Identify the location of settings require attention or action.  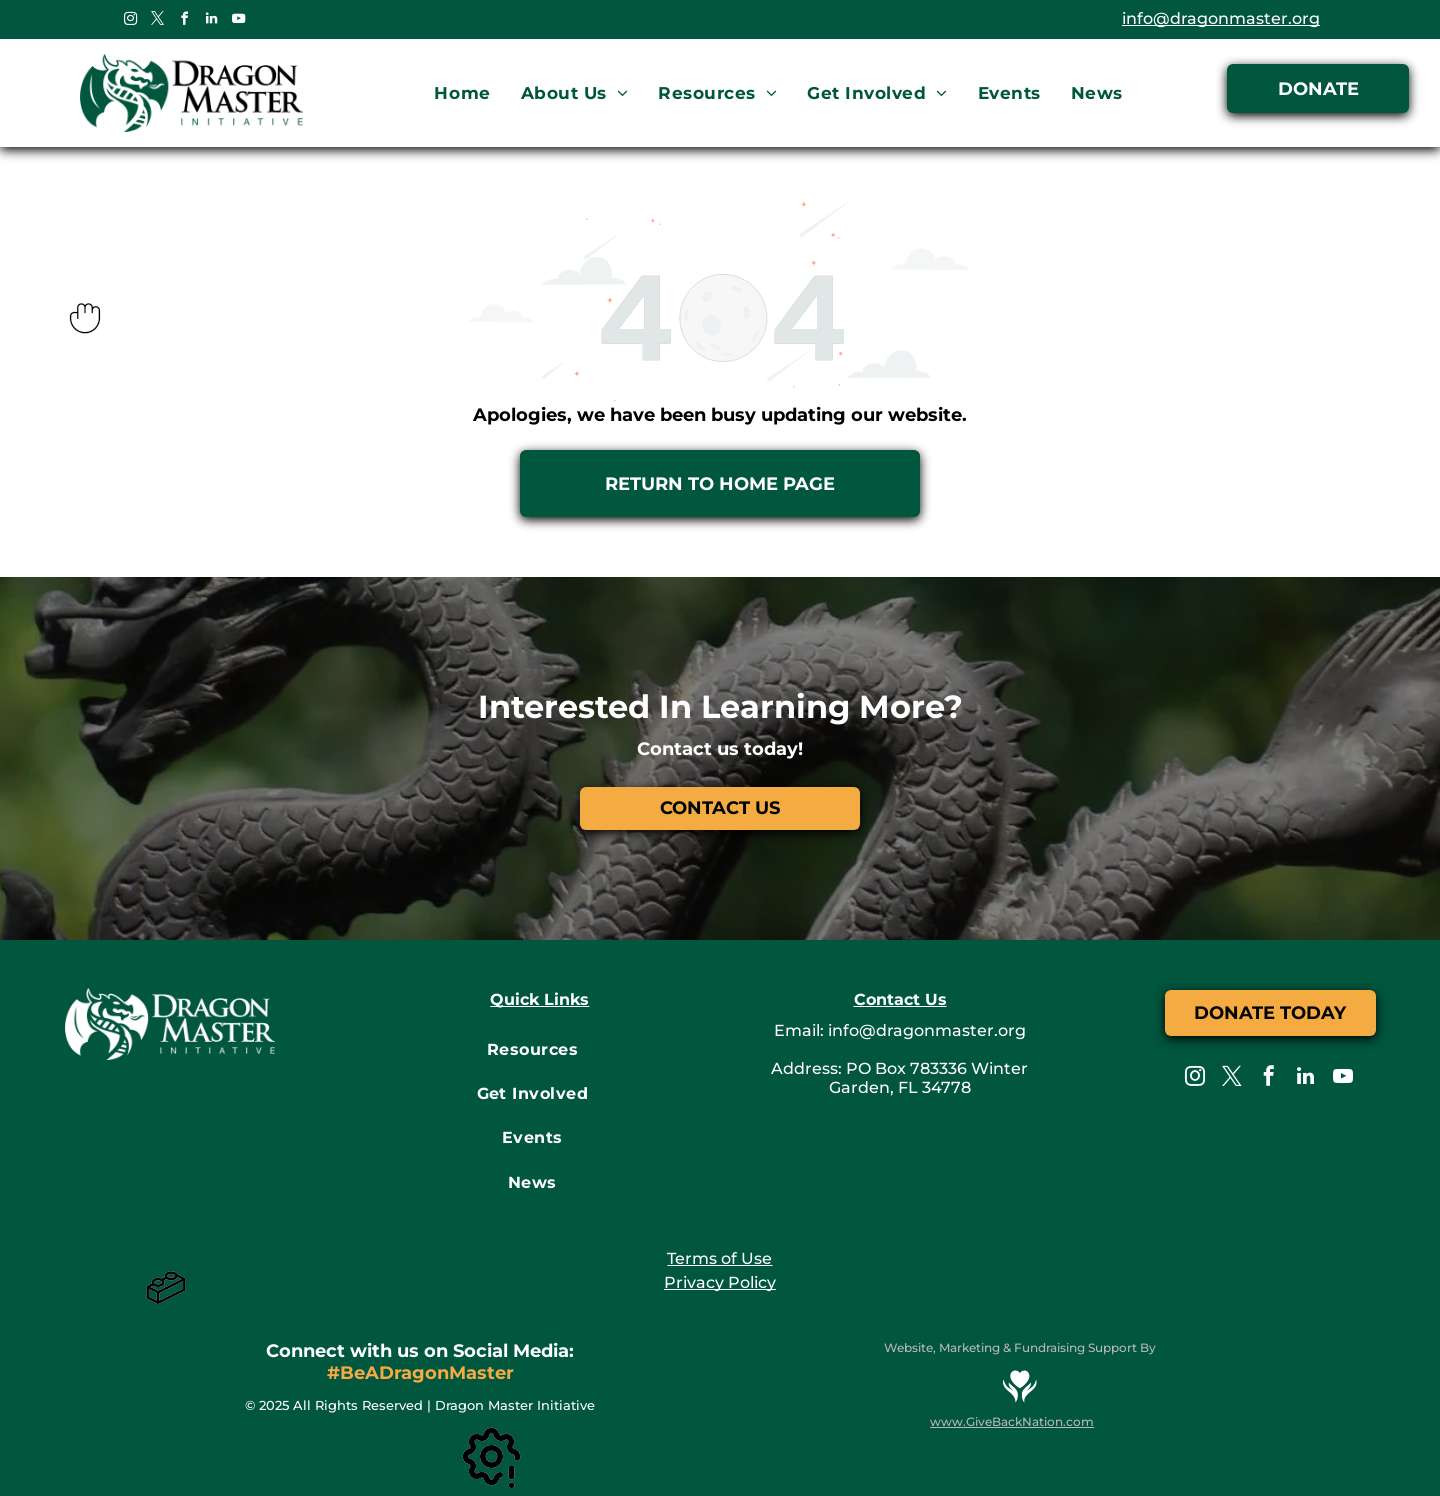
(491, 1456).